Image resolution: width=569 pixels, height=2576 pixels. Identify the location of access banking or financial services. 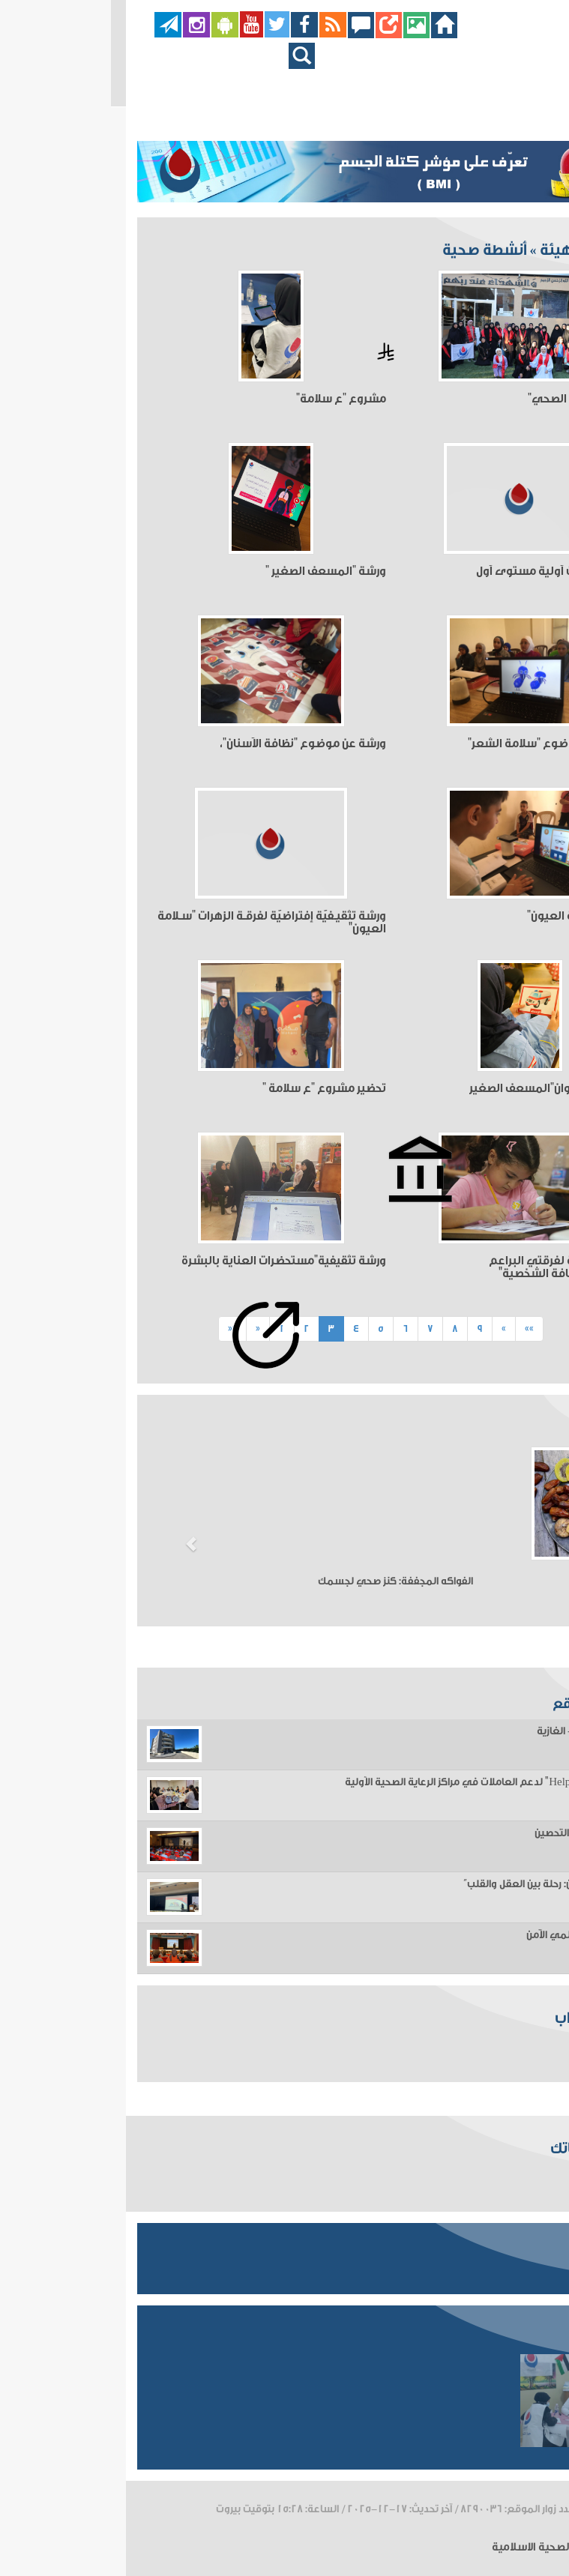
(422, 1172).